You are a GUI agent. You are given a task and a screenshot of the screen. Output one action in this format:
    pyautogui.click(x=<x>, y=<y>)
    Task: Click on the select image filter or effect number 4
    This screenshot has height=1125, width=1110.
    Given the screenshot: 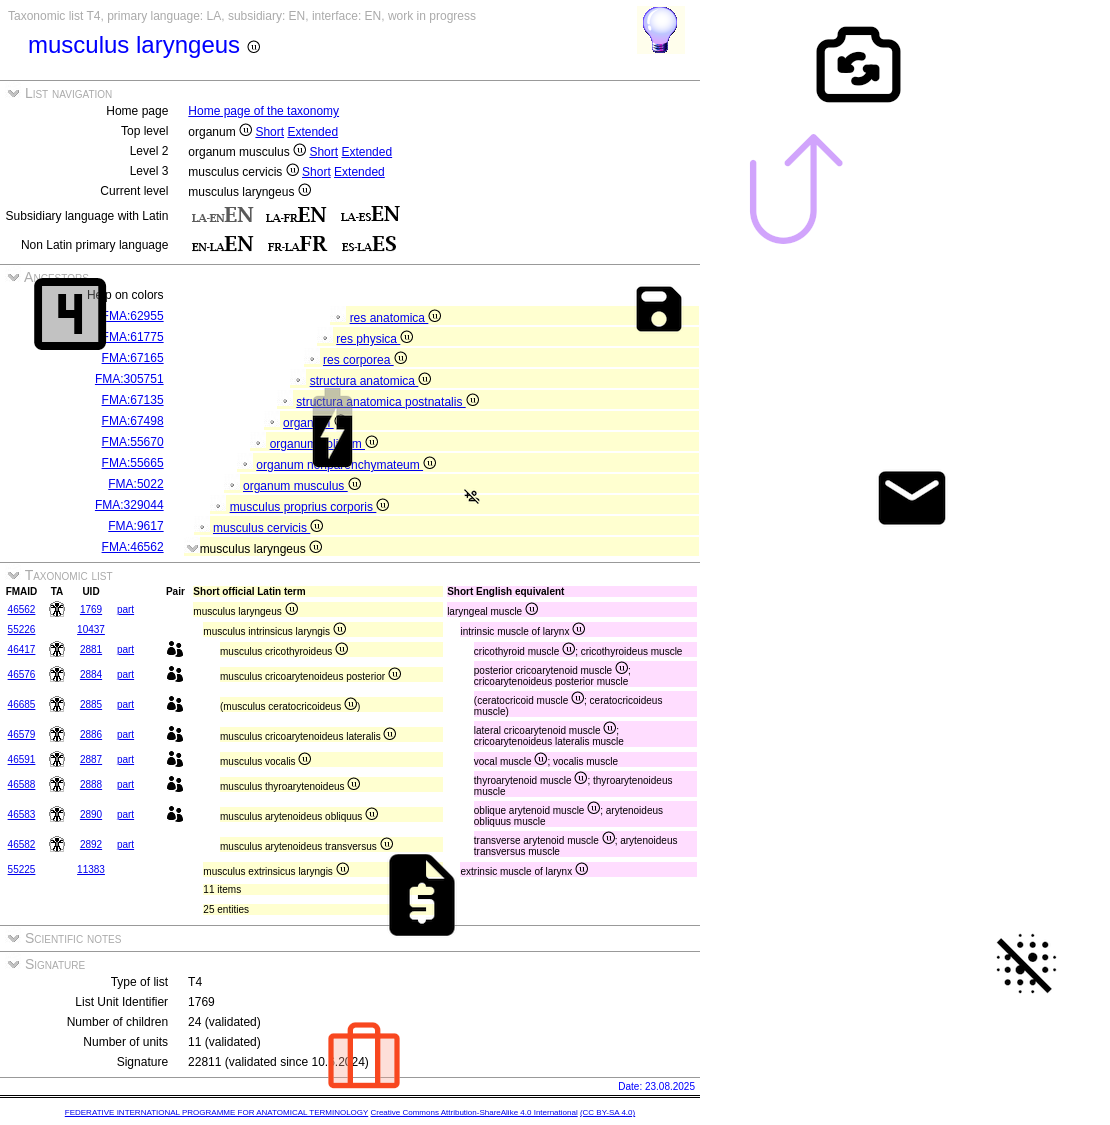 What is the action you would take?
    pyautogui.click(x=70, y=314)
    